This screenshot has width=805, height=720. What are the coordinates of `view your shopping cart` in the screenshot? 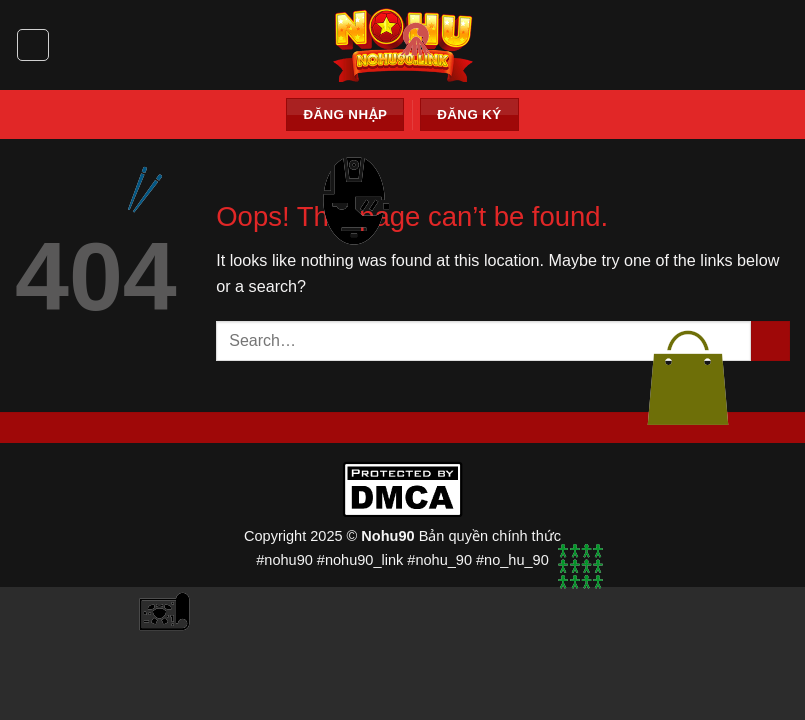 It's located at (688, 378).